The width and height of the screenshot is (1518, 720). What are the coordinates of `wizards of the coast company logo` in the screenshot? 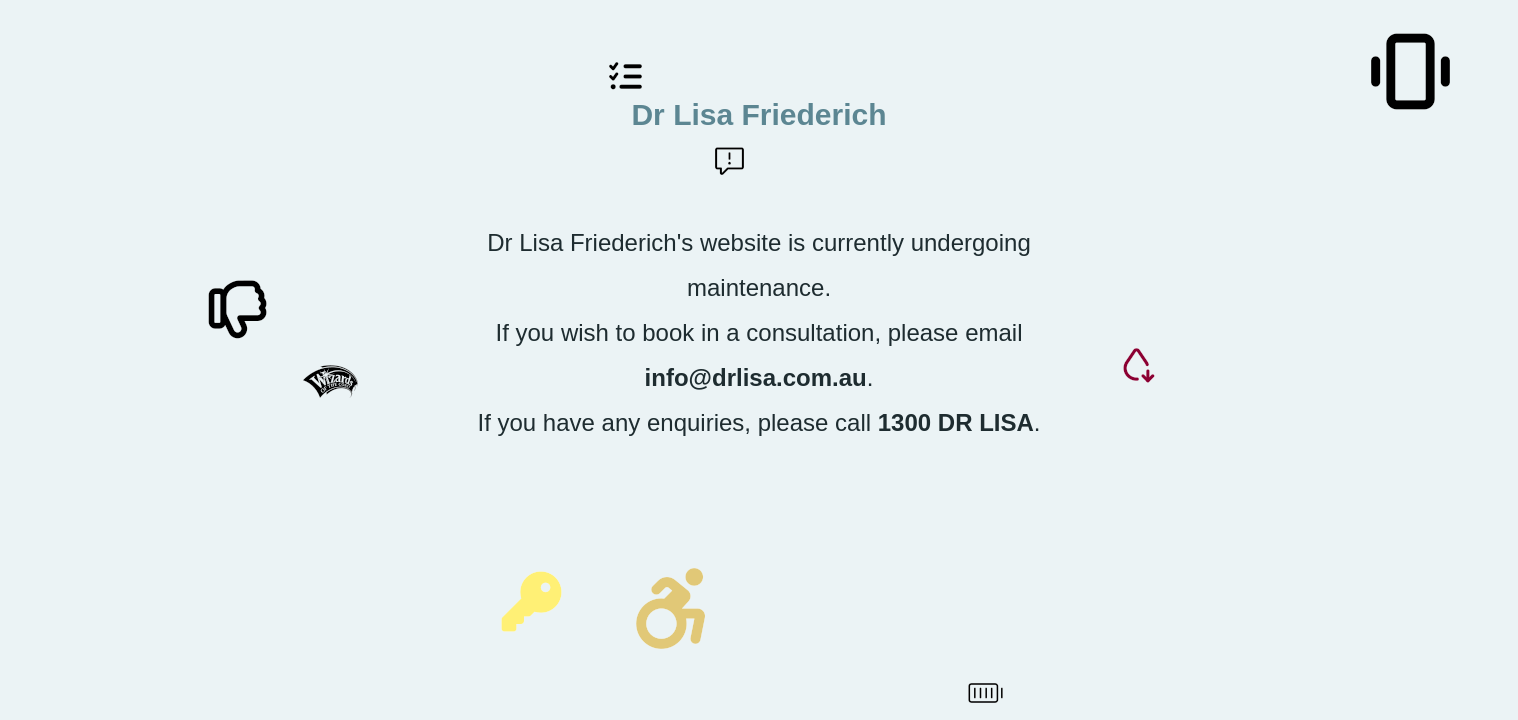 It's located at (330, 381).